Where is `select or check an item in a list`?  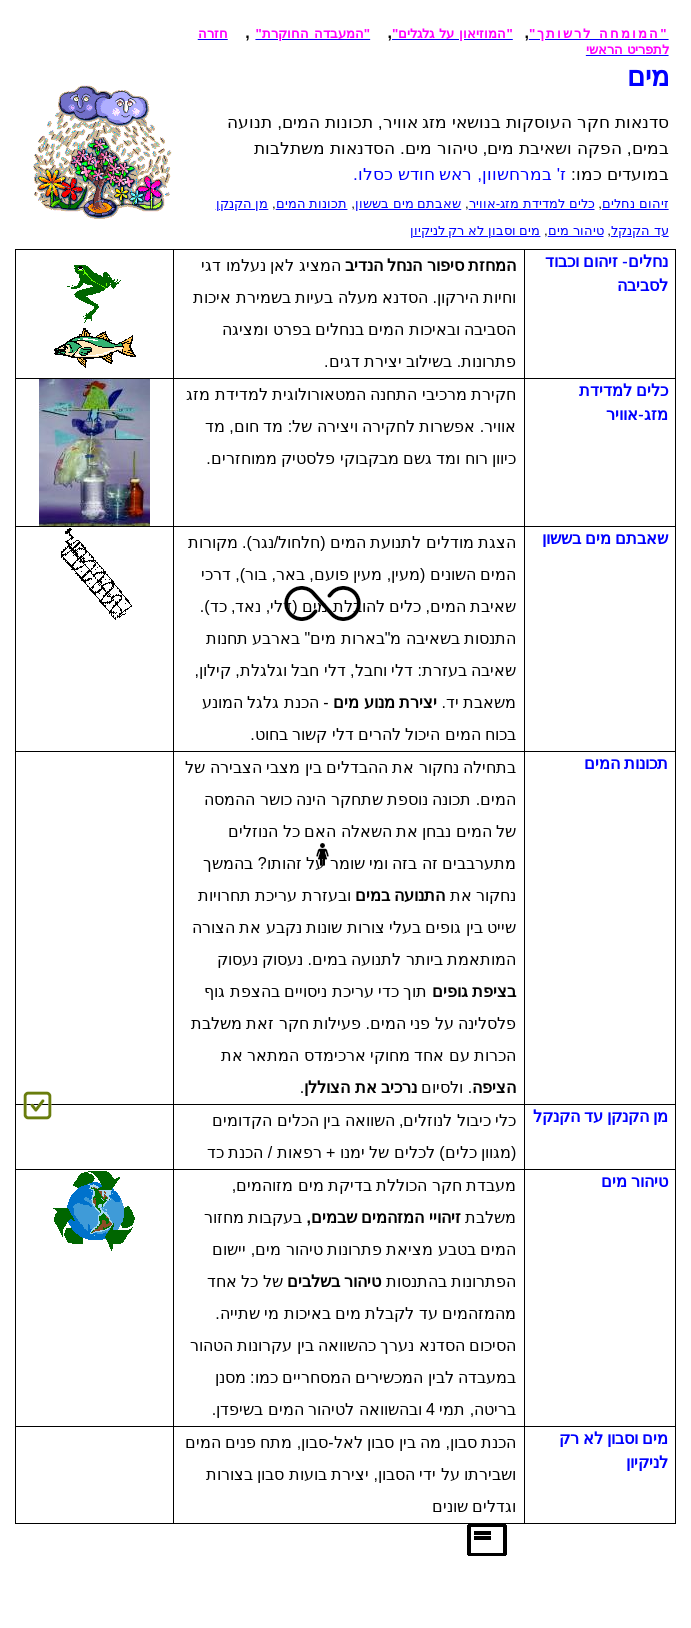
select or check an item in a list is located at coordinates (37, 1105).